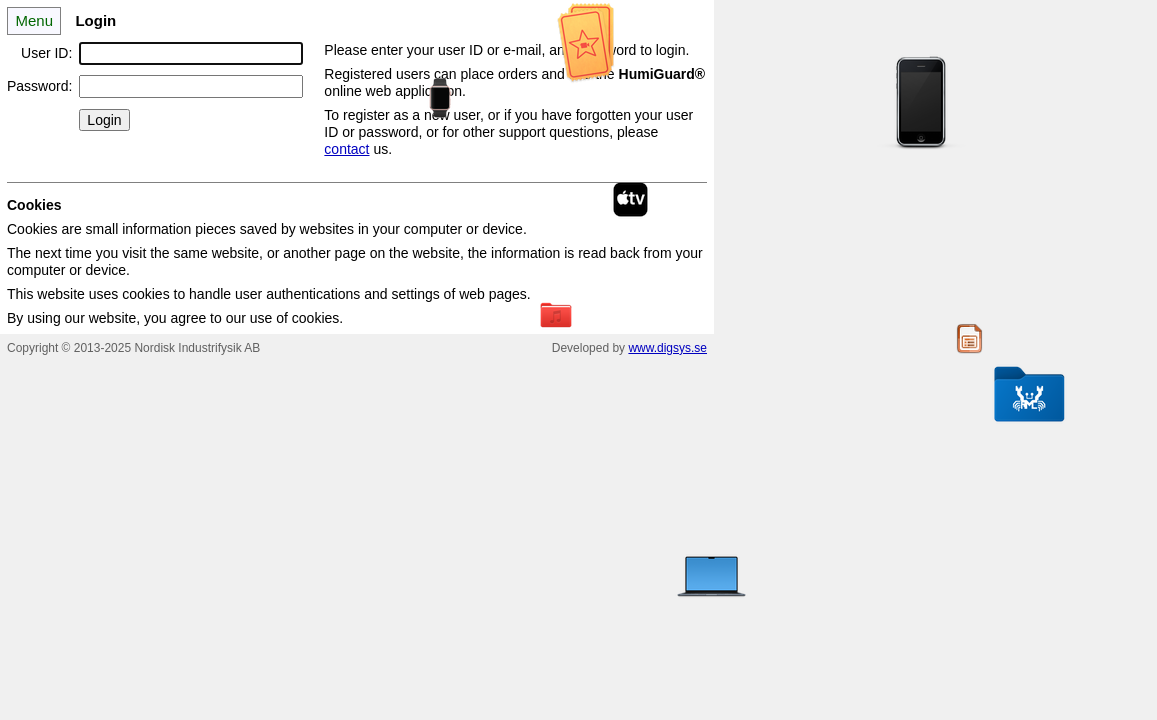  Describe the element at coordinates (1029, 396) in the screenshot. I see `folder containing realtek audio drivers and software` at that location.